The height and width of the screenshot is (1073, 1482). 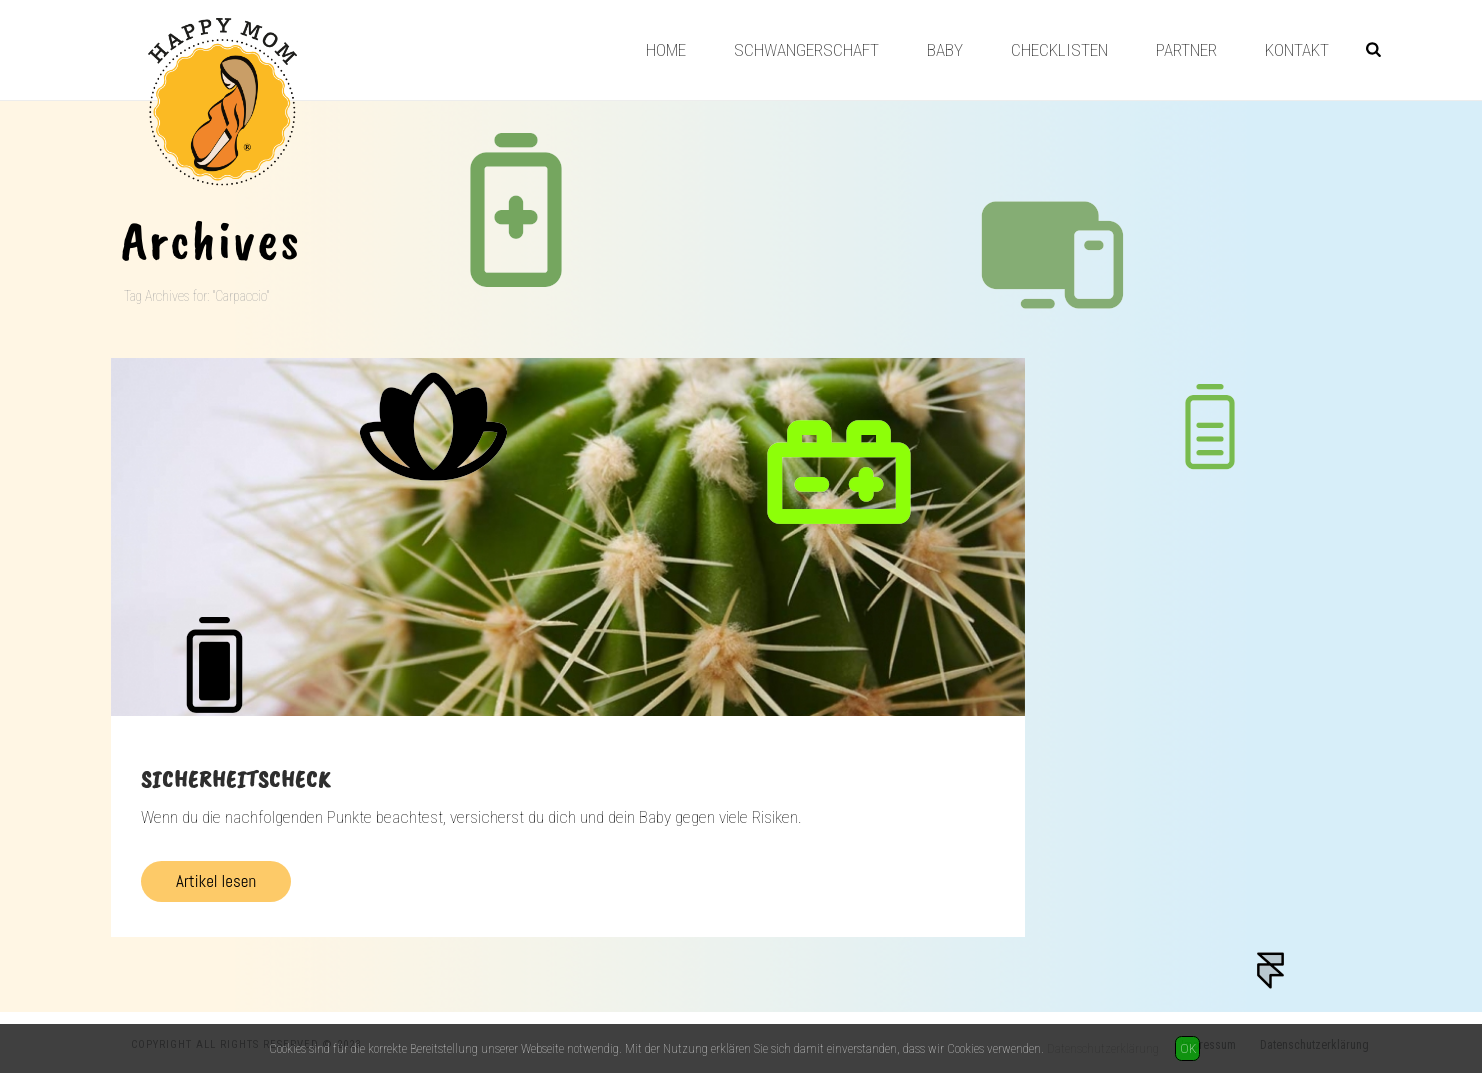 What do you see at coordinates (516, 210) in the screenshot?
I see `add or extend battery life` at bounding box center [516, 210].